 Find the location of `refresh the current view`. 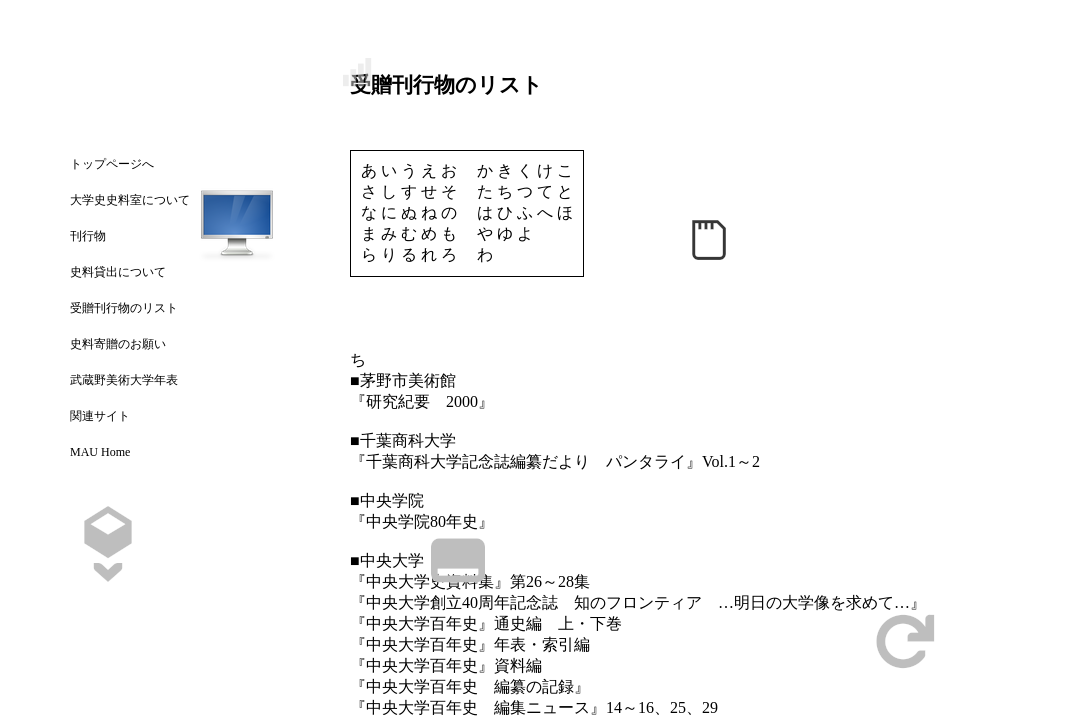

refresh the current view is located at coordinates (907, 641).